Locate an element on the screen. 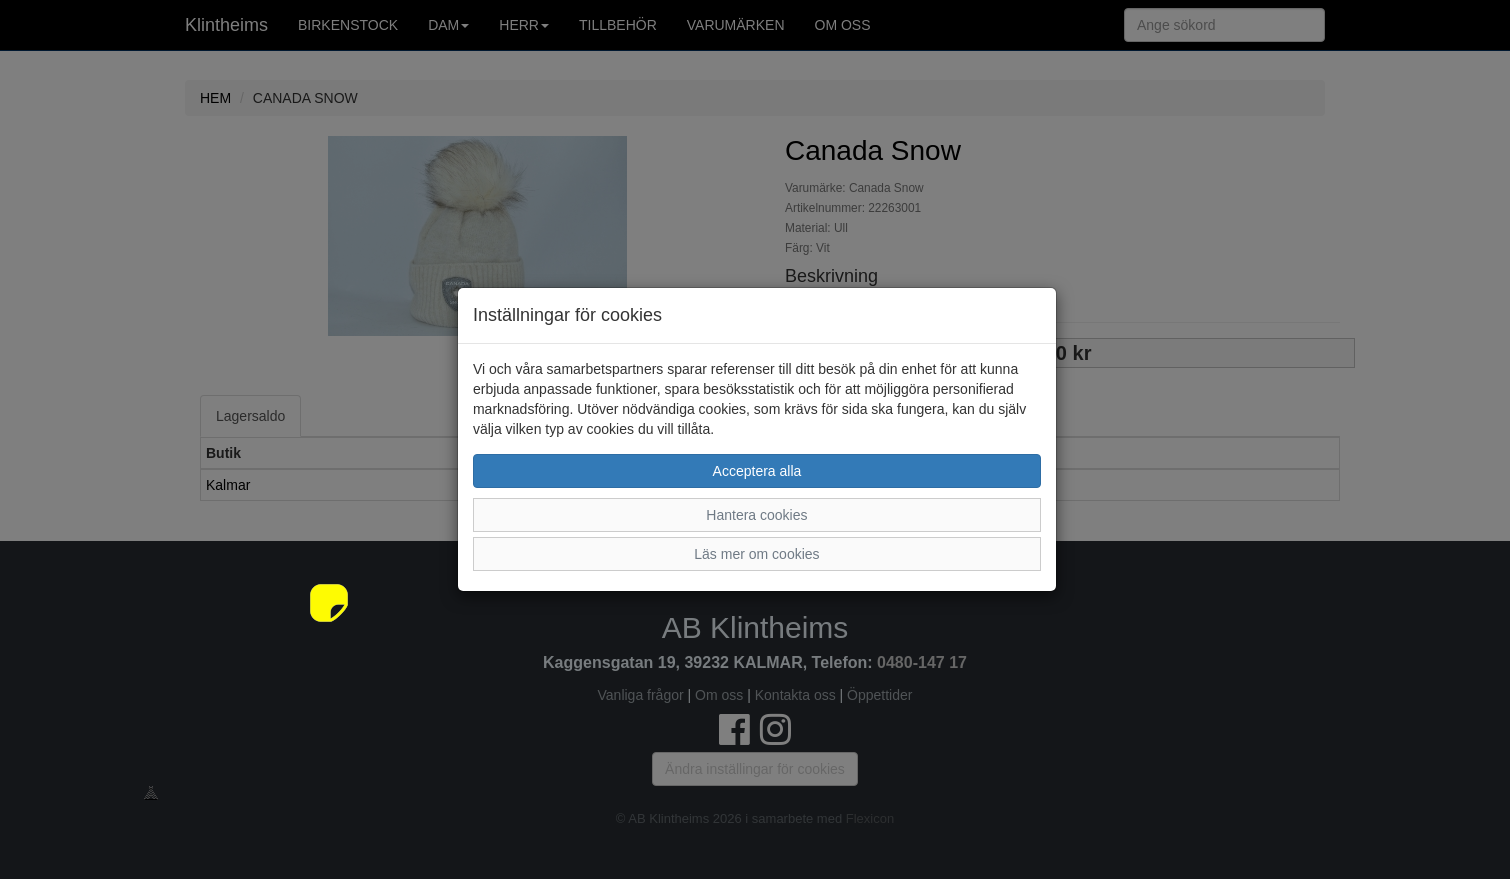 This screenshot has height=879, width=1510. add a sticker to your message is located at coordinates (329, 603).